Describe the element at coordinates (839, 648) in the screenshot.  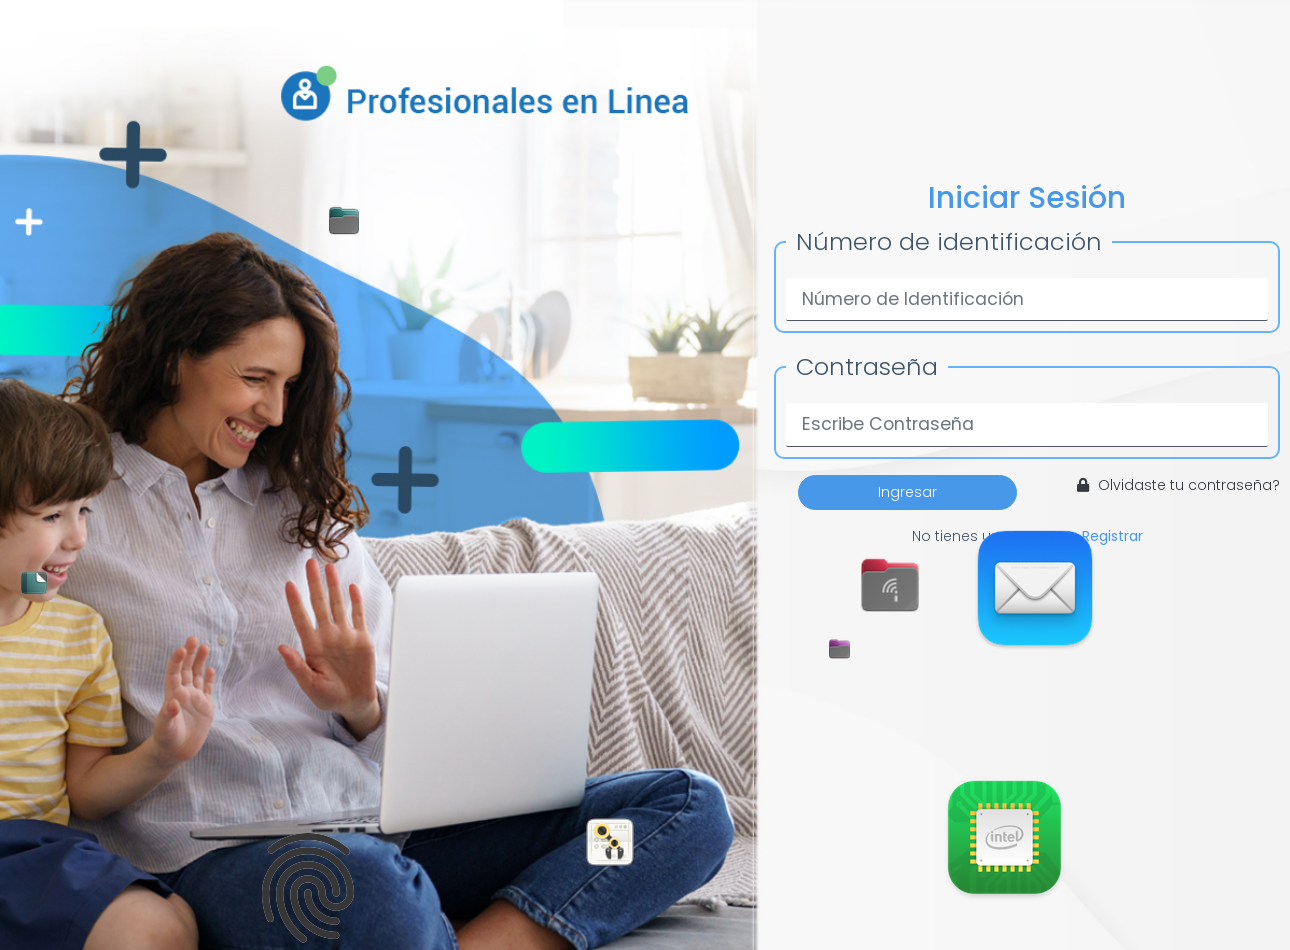
I see `open folder containing files` at that location.